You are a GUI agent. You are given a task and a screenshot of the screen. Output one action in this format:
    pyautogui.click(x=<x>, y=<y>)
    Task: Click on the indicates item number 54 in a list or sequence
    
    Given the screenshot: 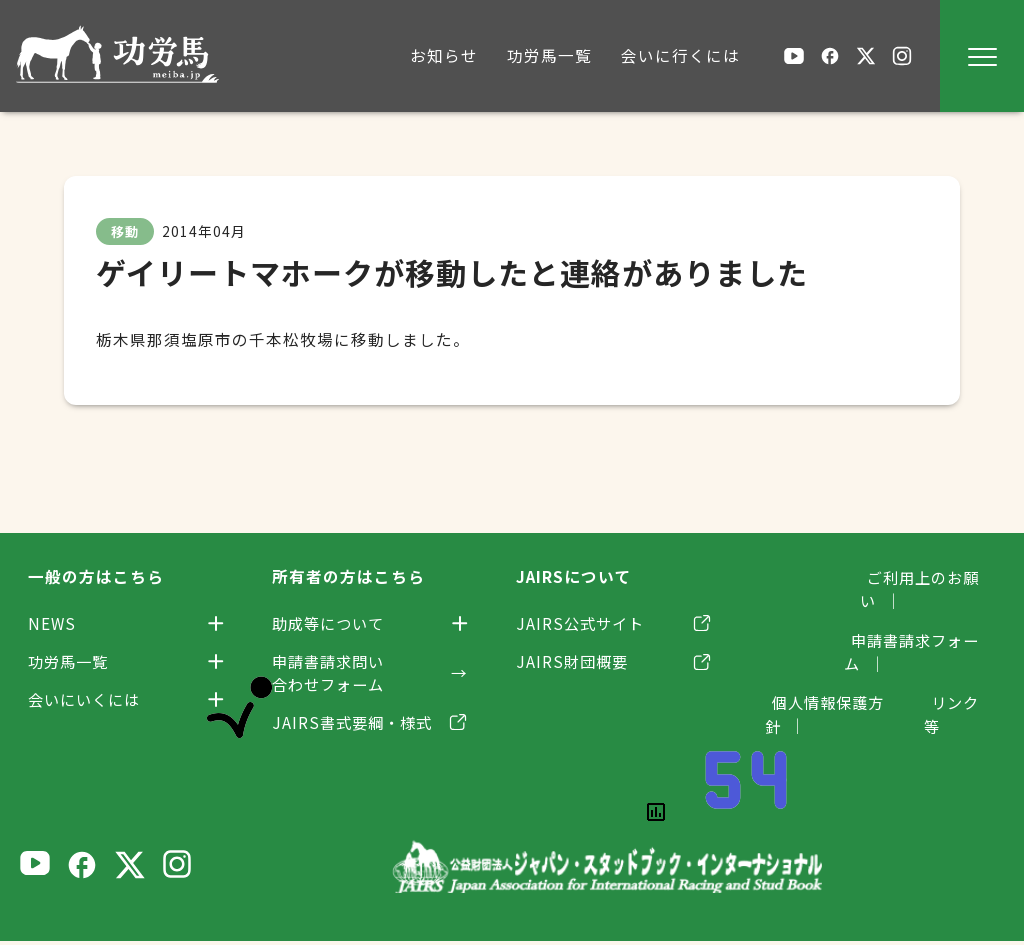 What is the action you would take?
    pyautogui.click(x=746, y=780)
    